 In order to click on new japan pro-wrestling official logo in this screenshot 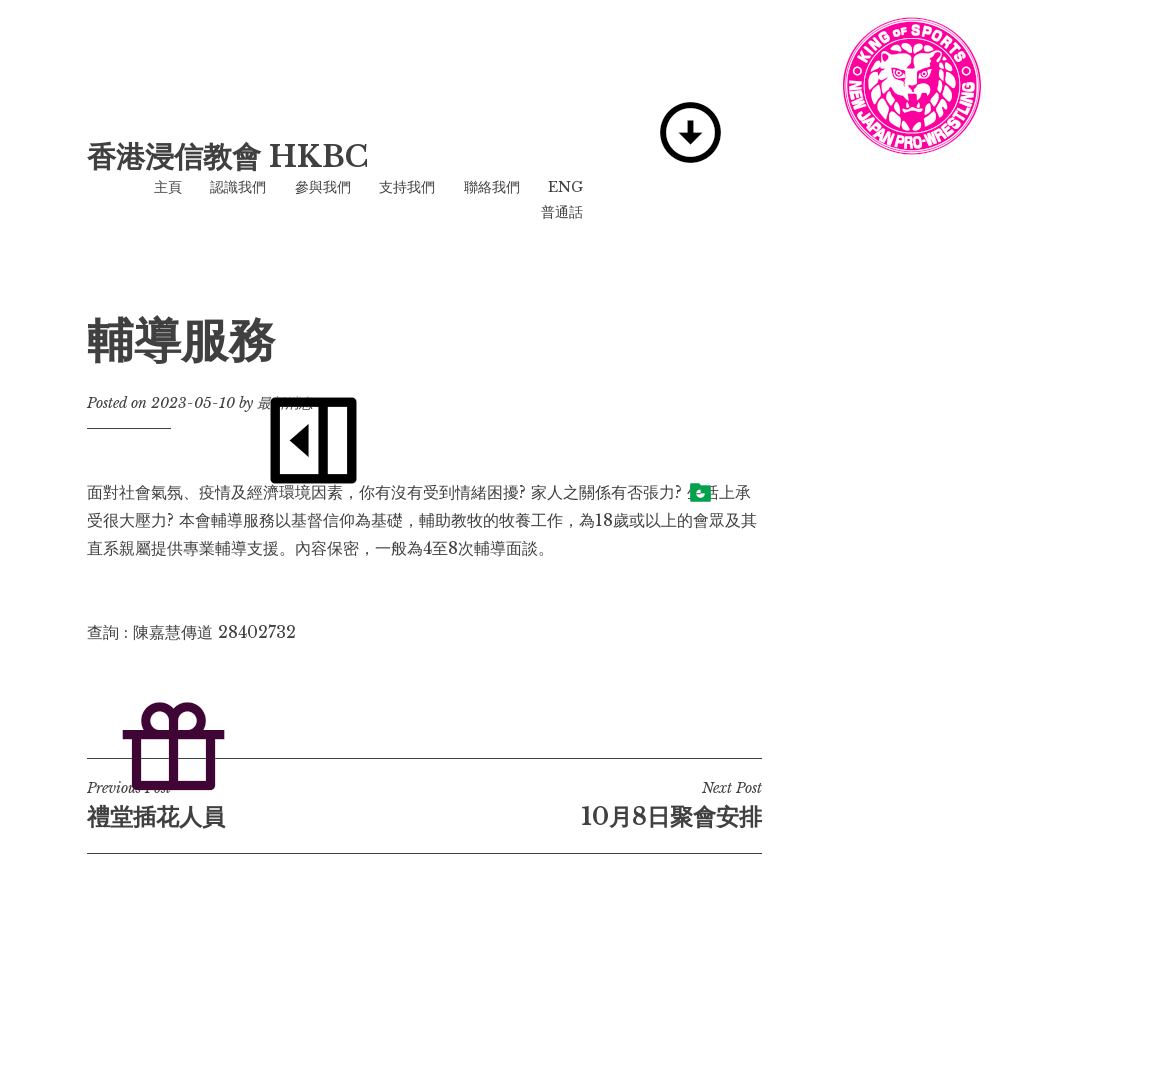, I will do `click(912, 86)`.